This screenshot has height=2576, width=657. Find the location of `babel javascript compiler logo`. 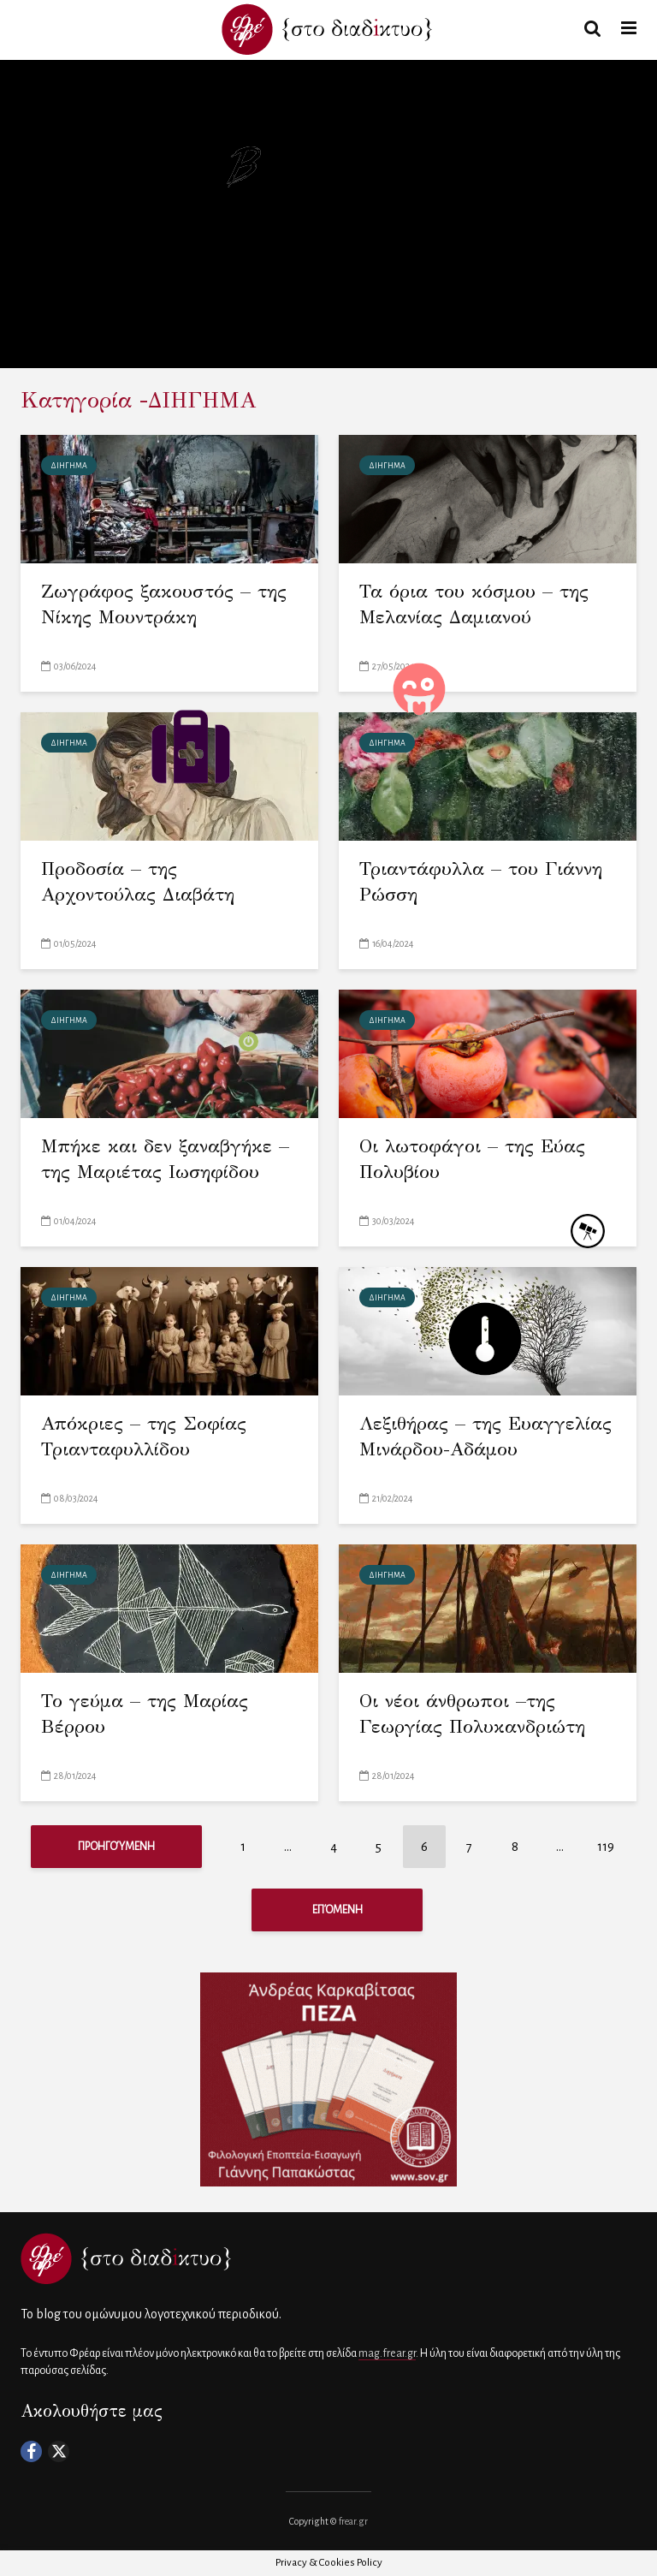

babel javascript compiler logo is located at coordinates (244, 167).